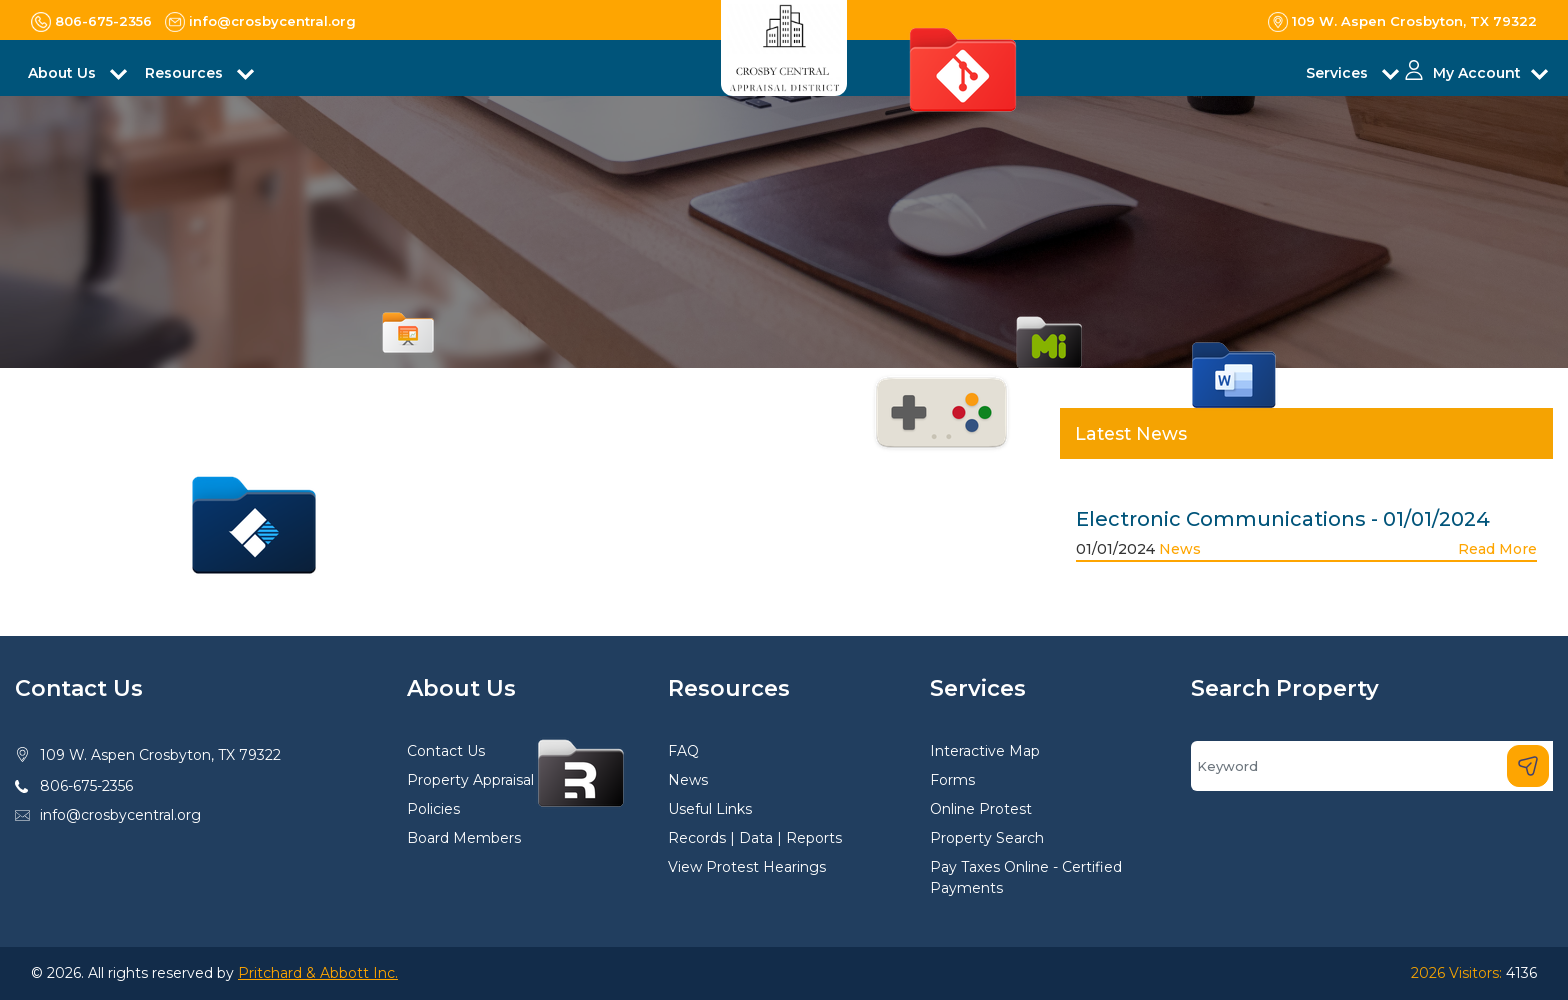 The height and width of the screenshot is (1000, 1568). I want to click on open misskey files folder, so click(1049, 344).